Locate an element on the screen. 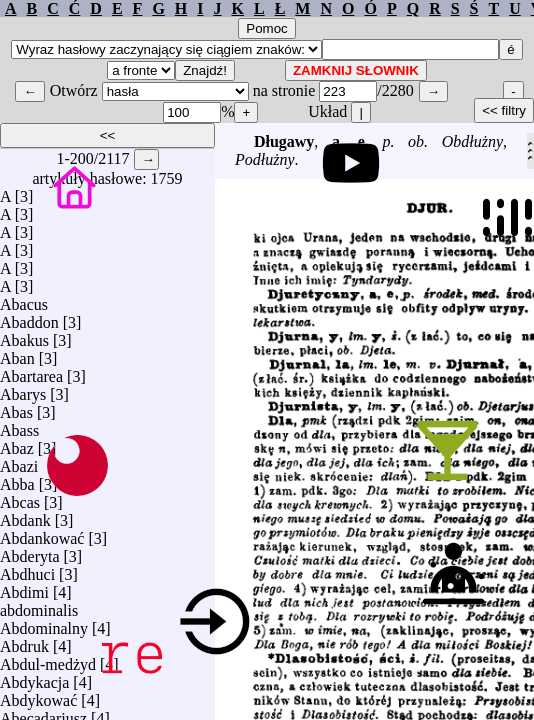 This screenshot has width=534, height=720. log in to your account is located at coordinates (216, 621).